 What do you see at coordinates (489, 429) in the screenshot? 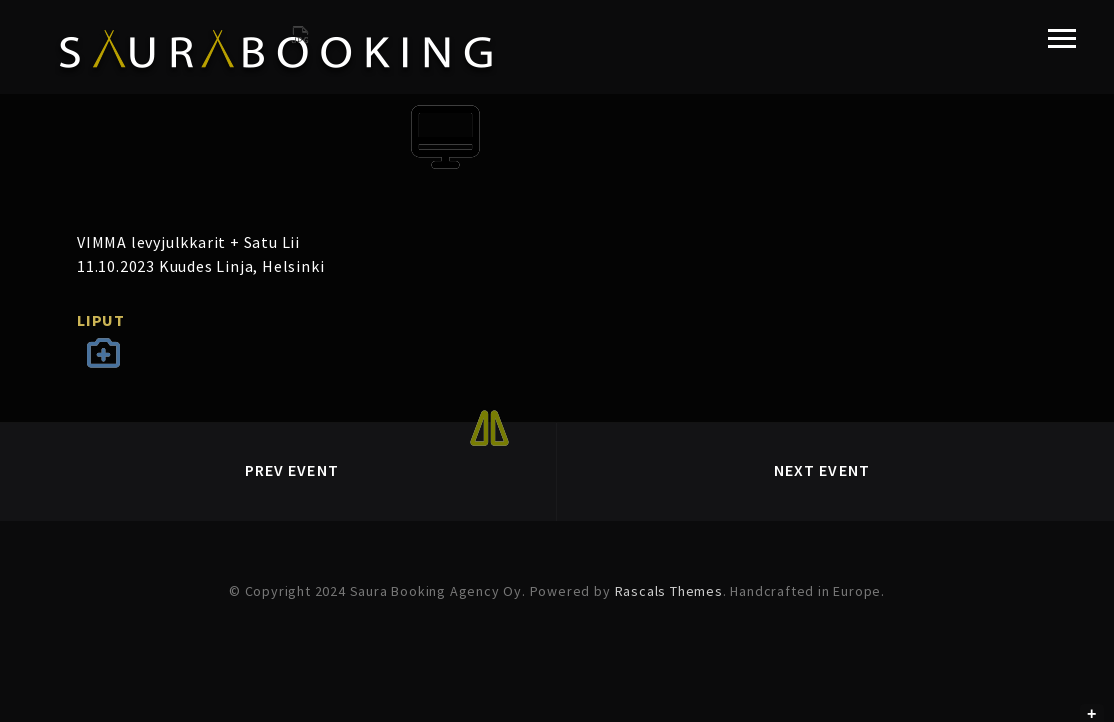
I see `flip image horizontally` at bounding box center [489, 429].